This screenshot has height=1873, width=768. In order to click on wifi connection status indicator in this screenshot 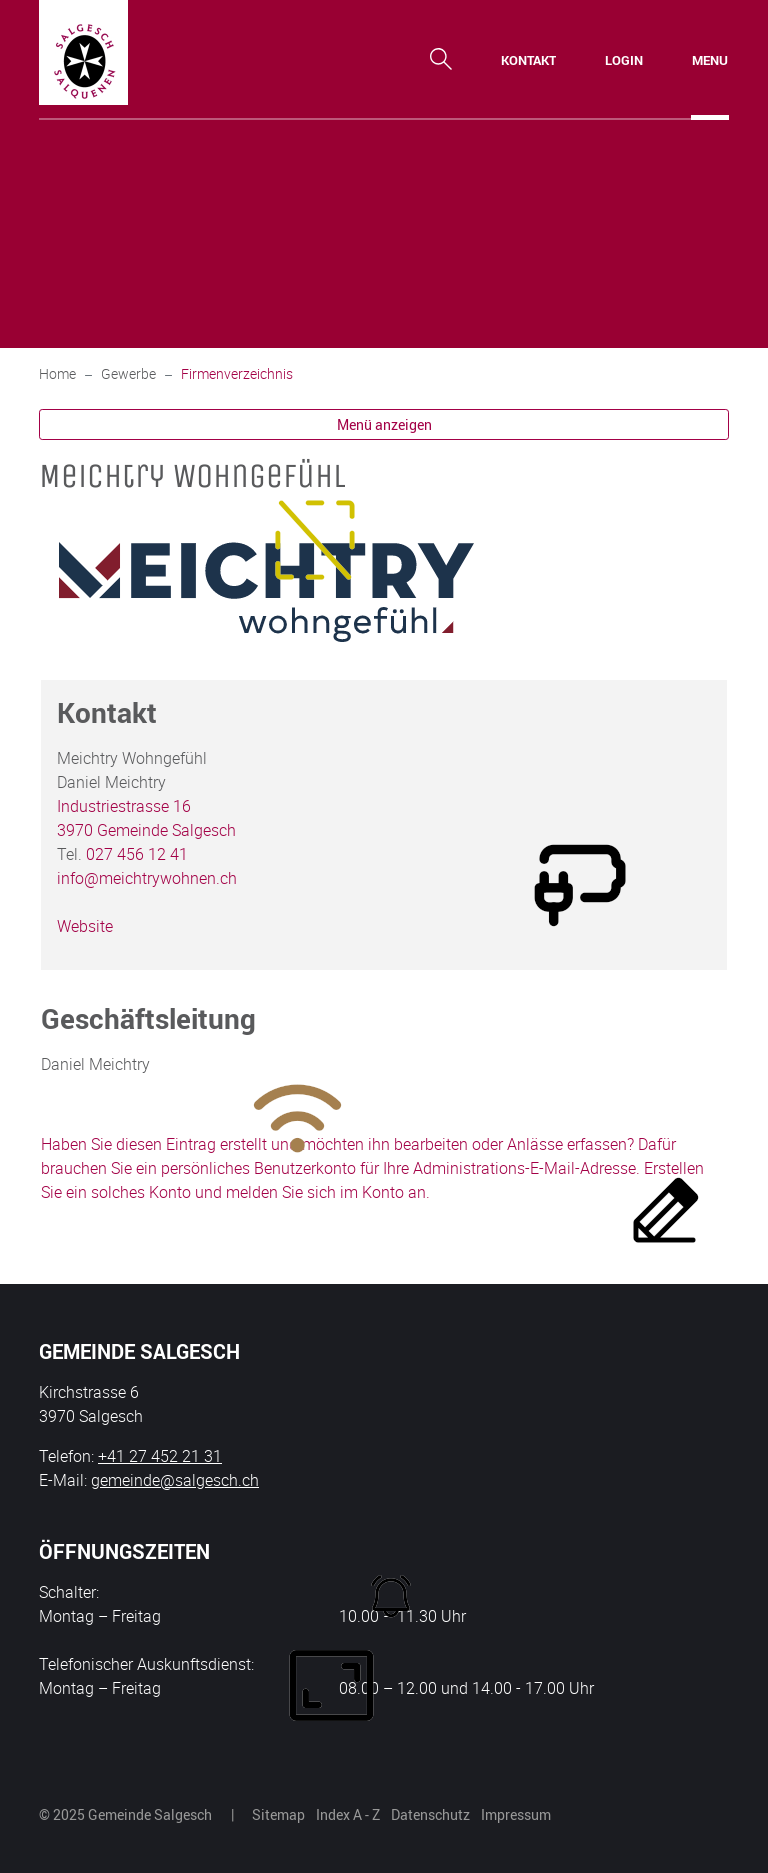, I will do `click(297, 1118)`.